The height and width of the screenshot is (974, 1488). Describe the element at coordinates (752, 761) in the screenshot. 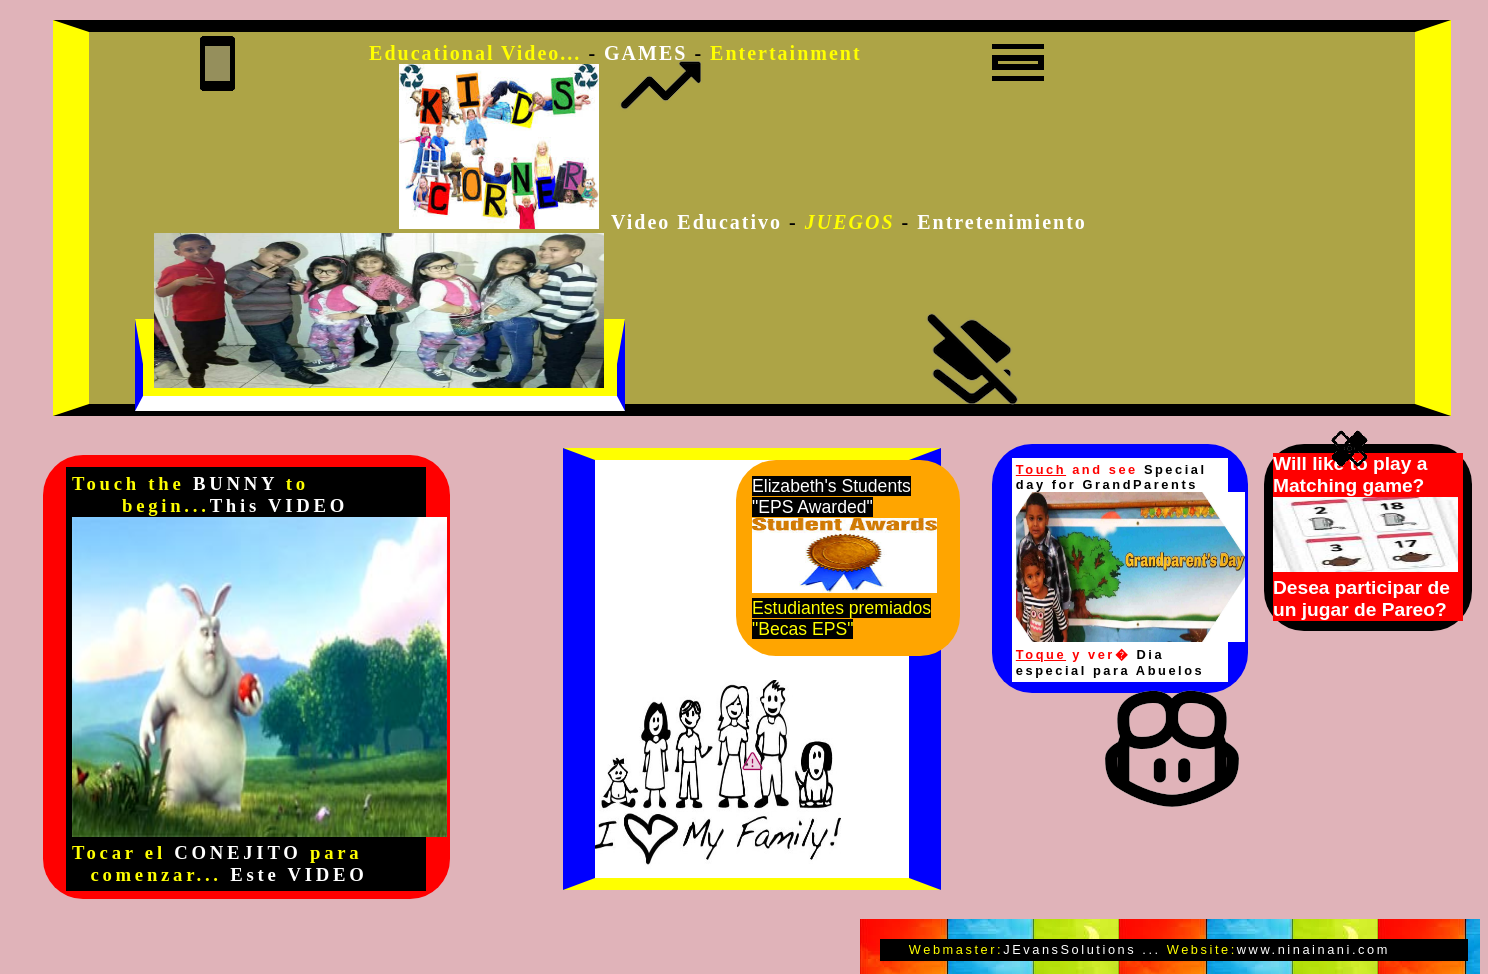

I see `indicates a warning or caution state` at that location.